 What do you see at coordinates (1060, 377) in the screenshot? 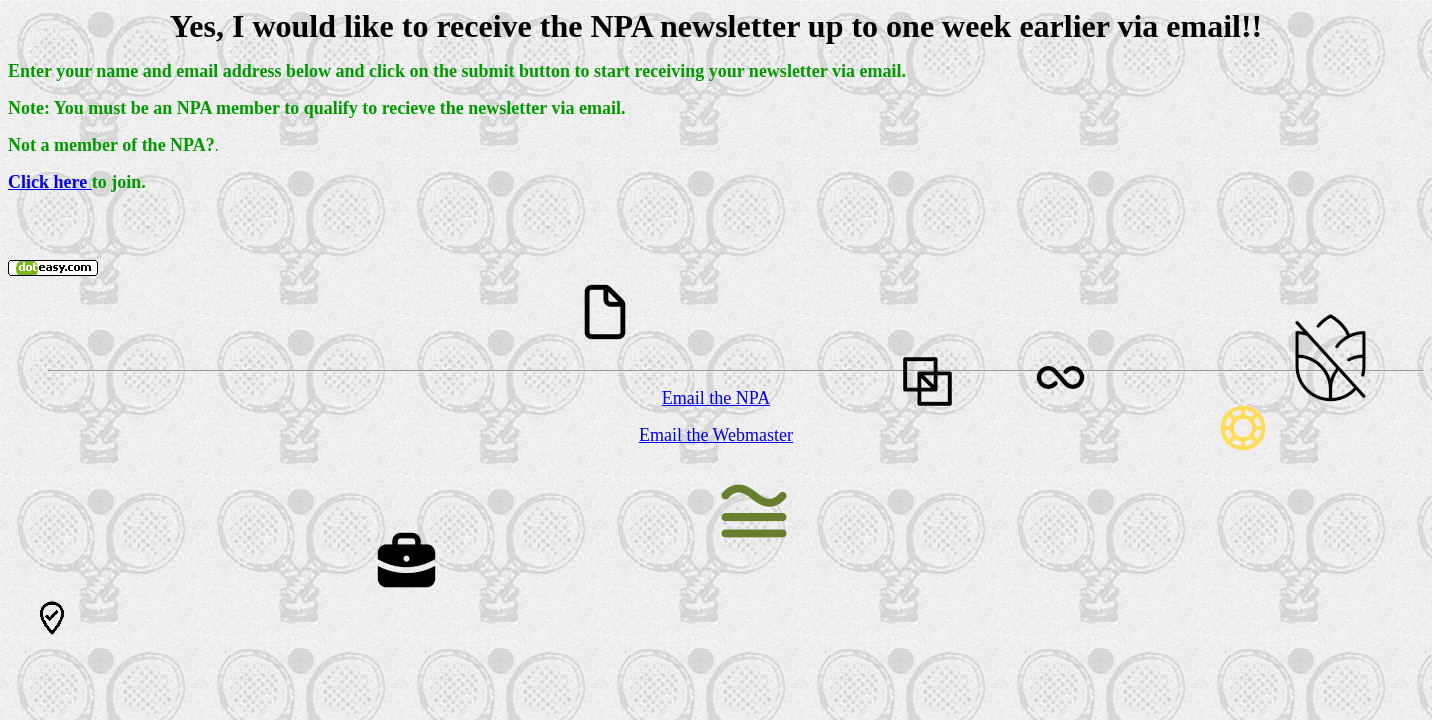
I see `indicates unlimited or infinite content` at bounding box center [1060, 377].